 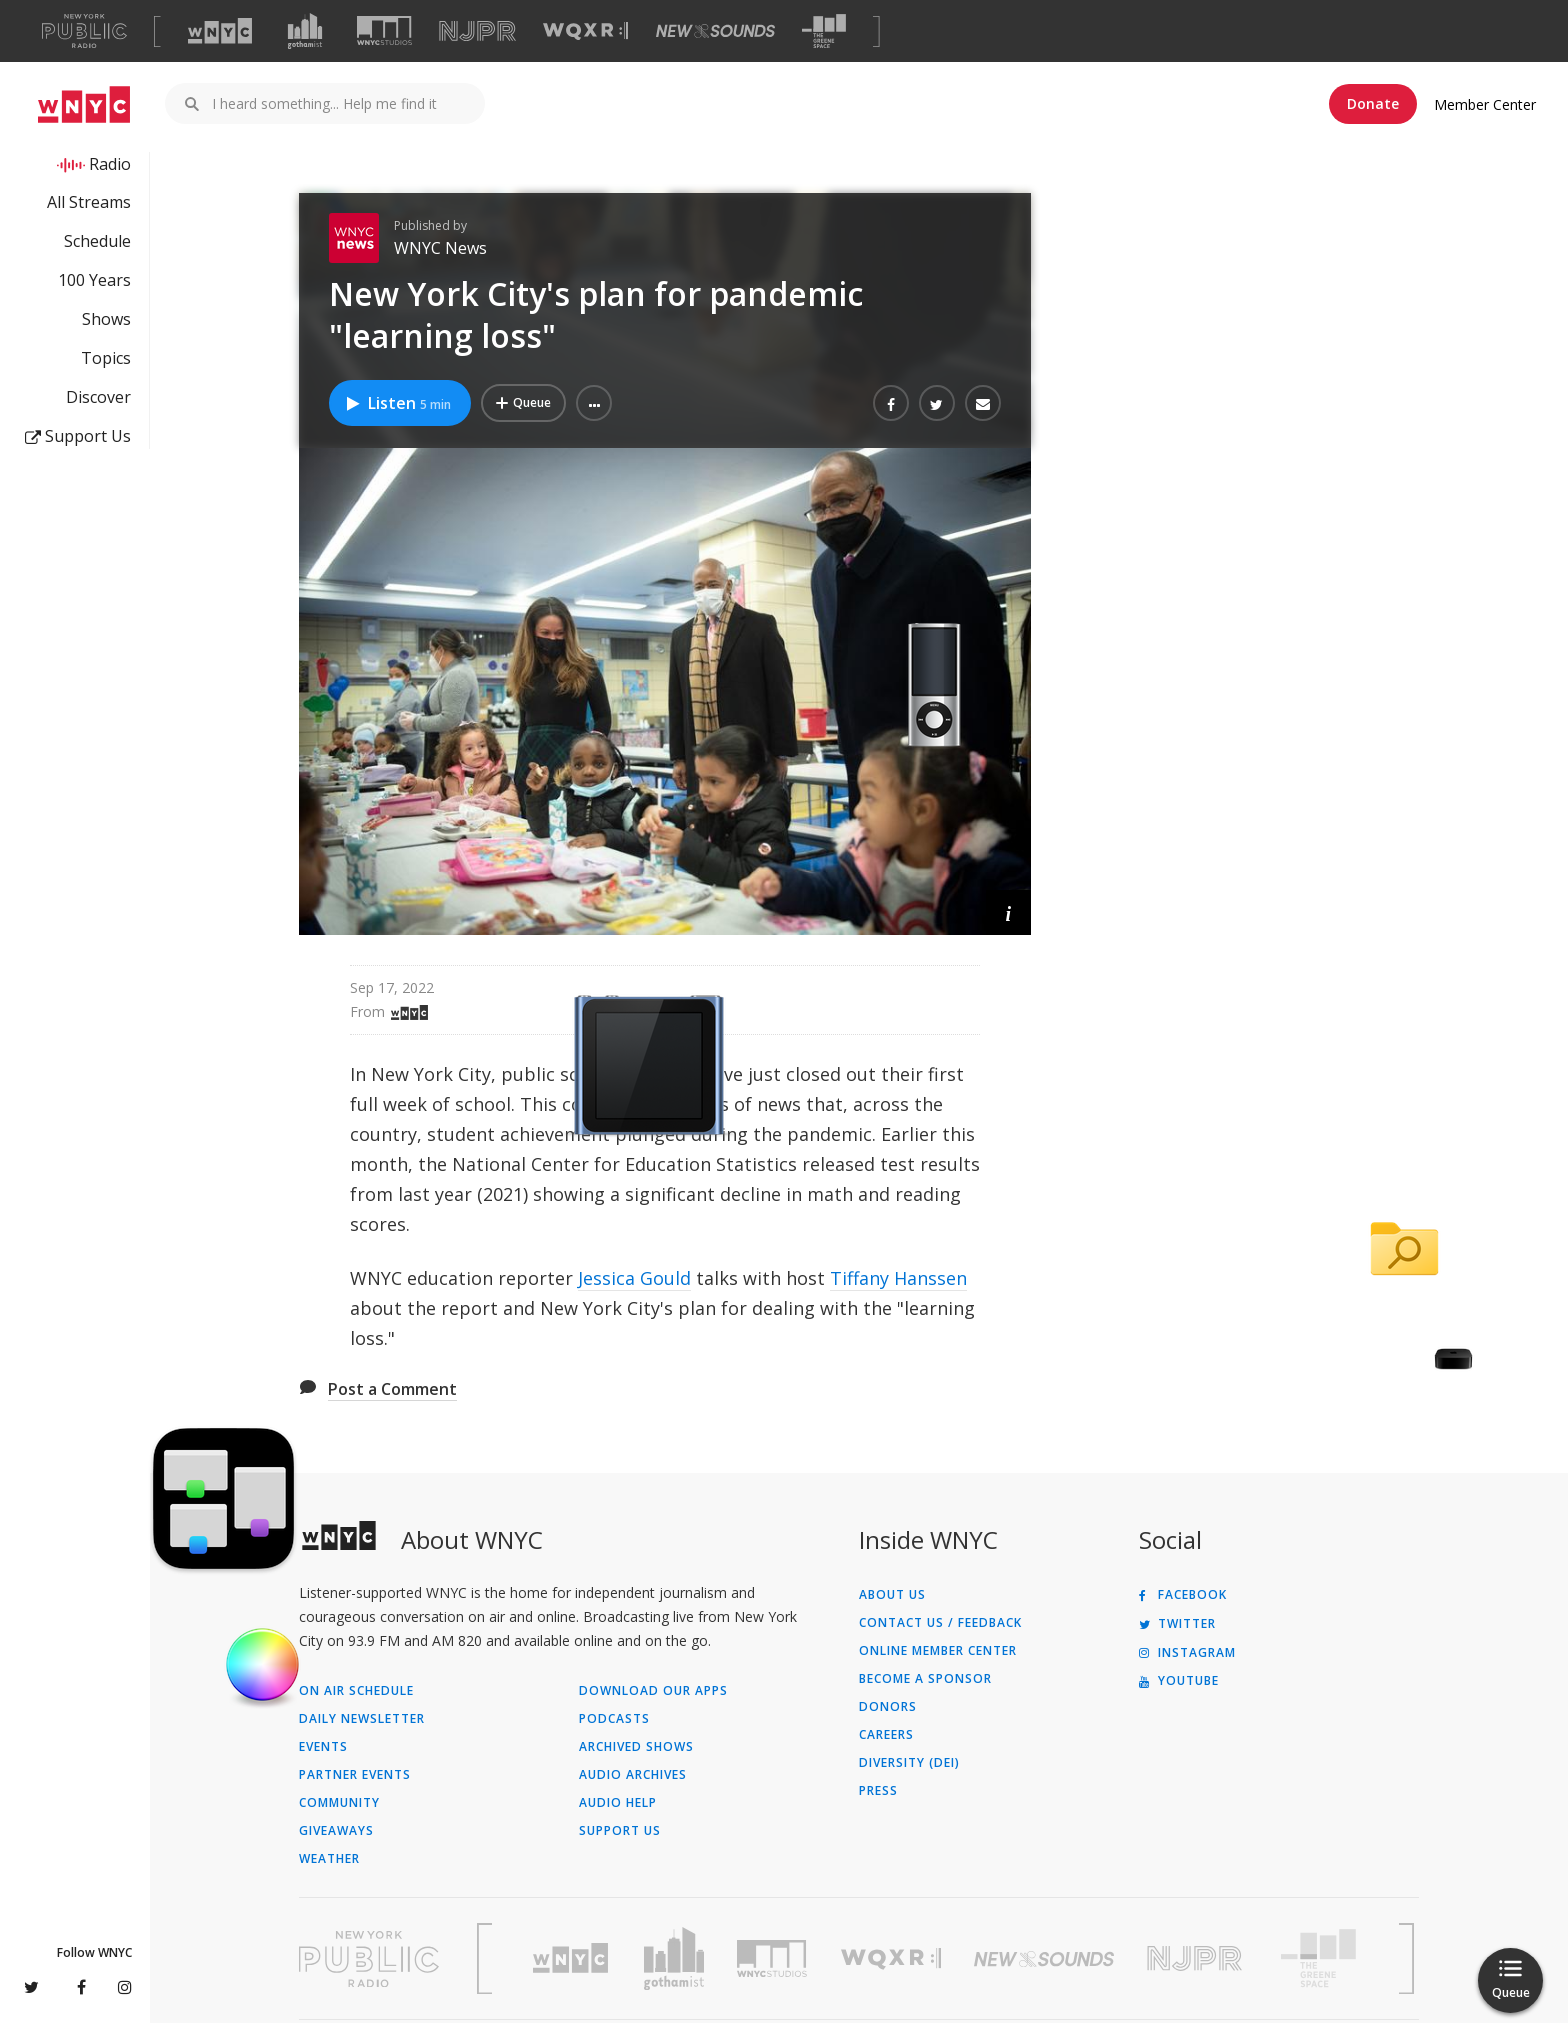 I want to click on search within folder contents, so click(x=1404, y=1250).